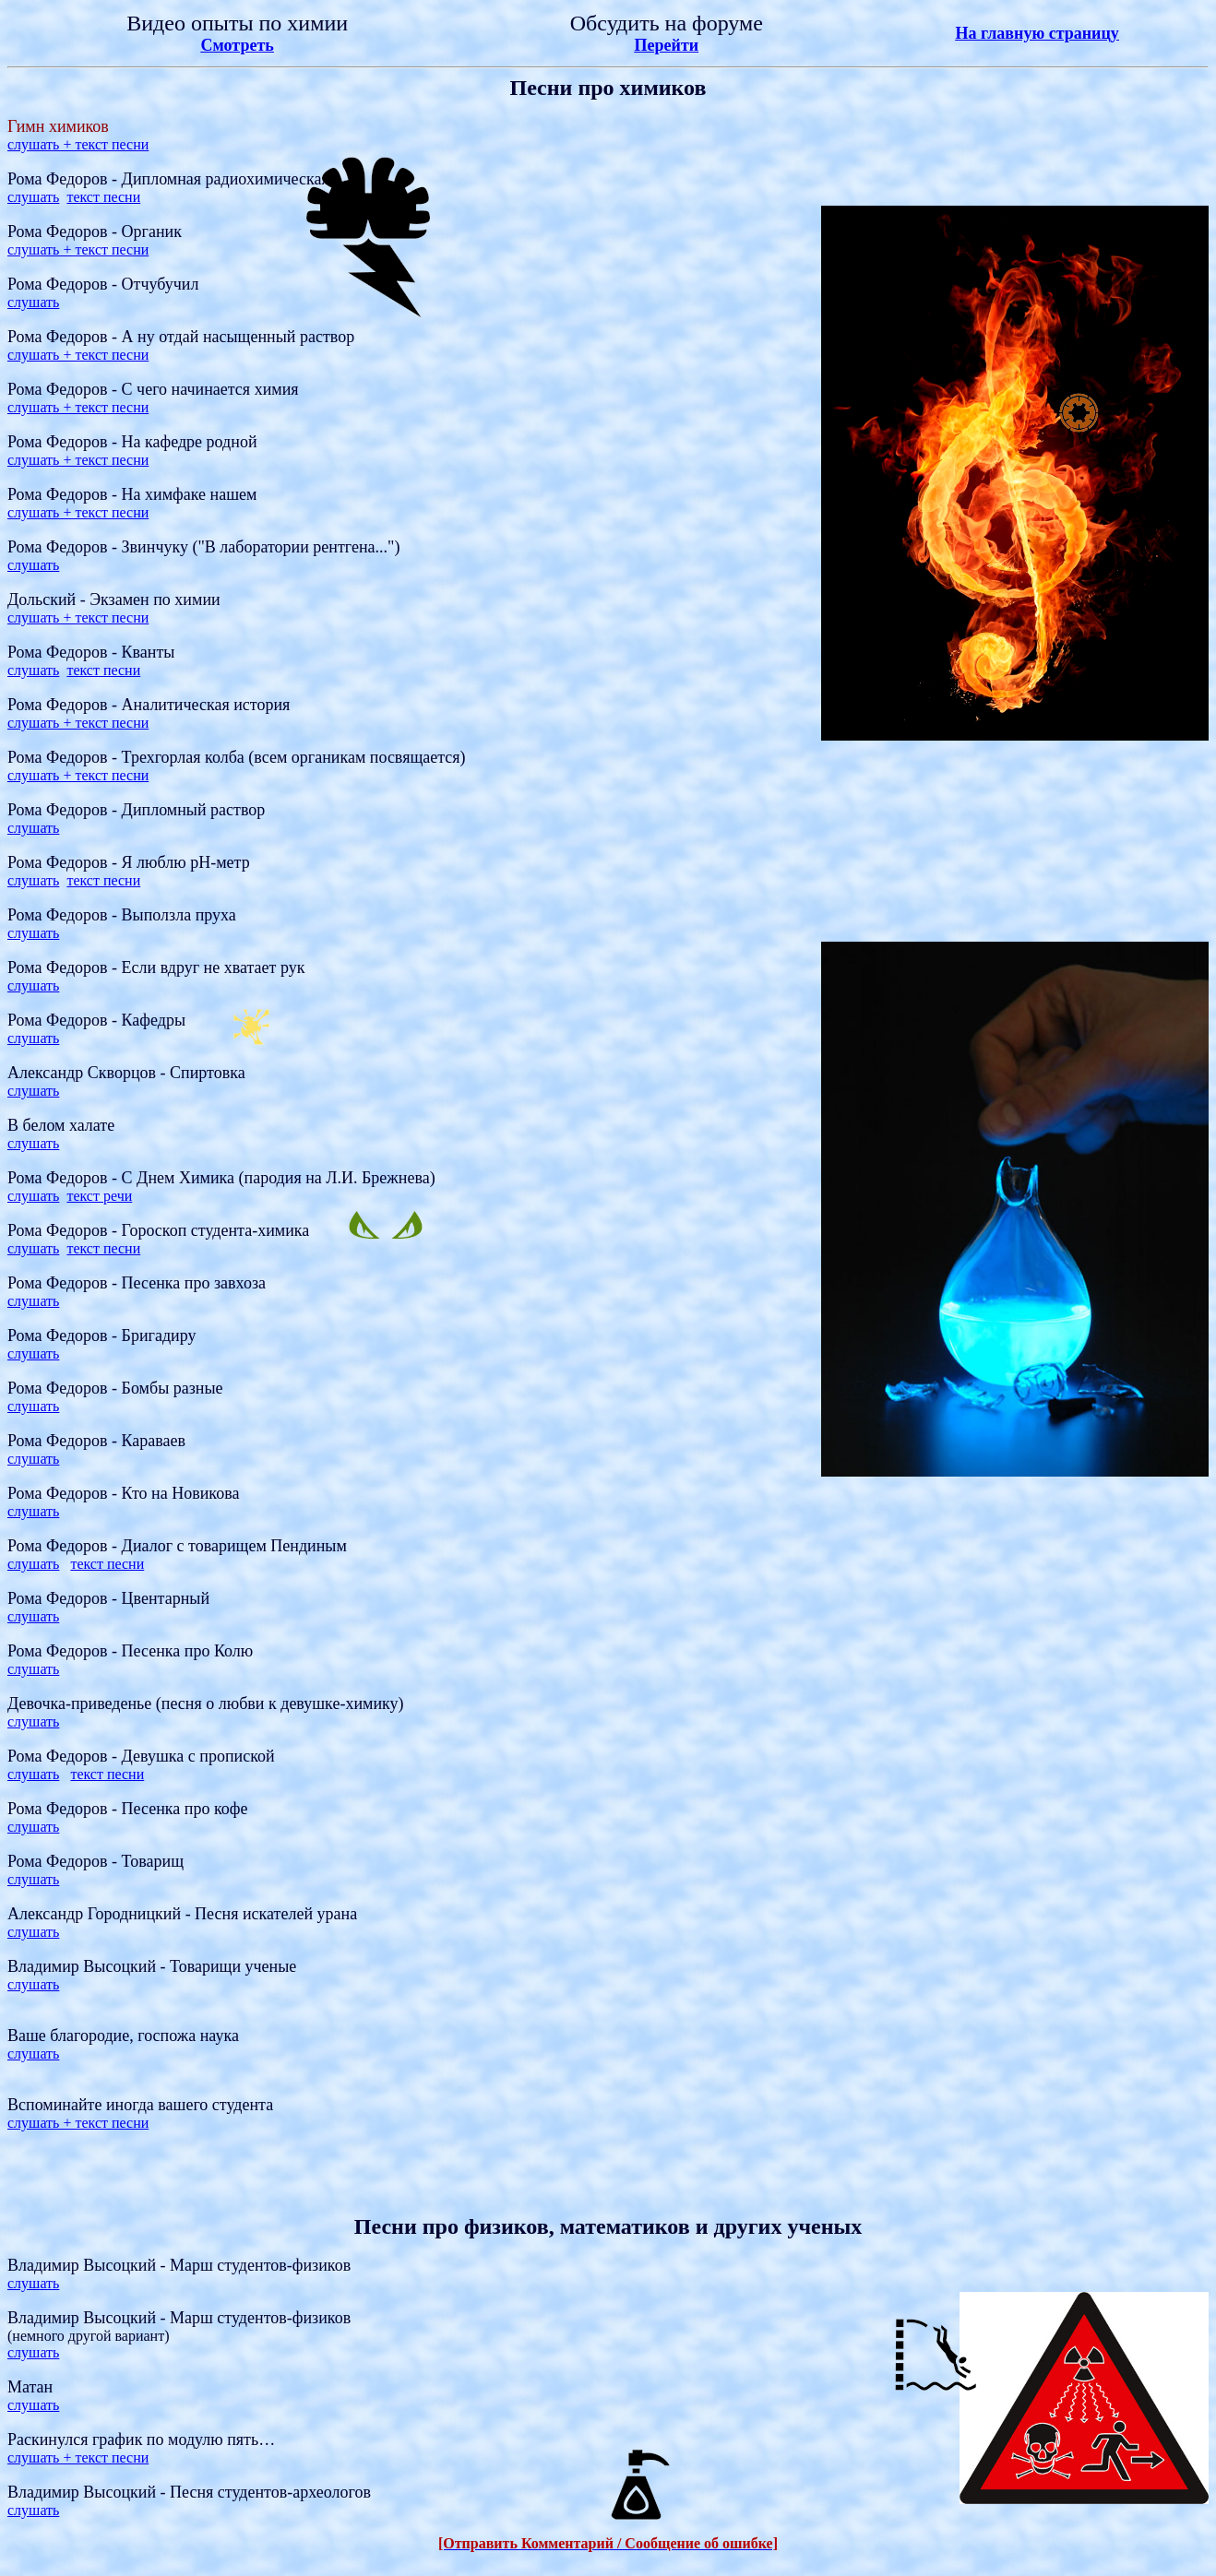  What do you see at coordinates (1079, 412) in the screenshot?
I see `access security settings` at bounding box center [1079, 412].